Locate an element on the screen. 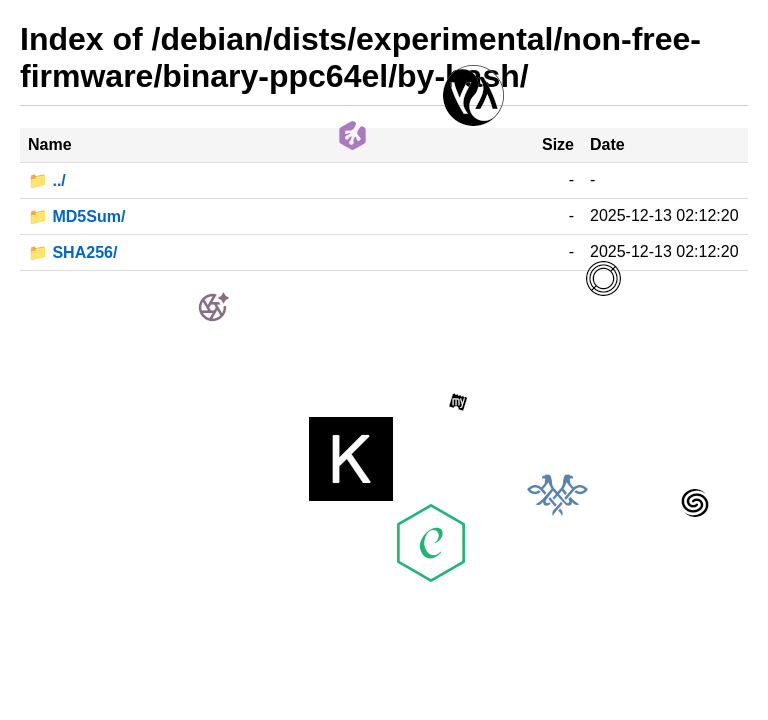 This screenshot has width=768, height=720. indicates a project built with common lisp is located at coordinates (473, 95).